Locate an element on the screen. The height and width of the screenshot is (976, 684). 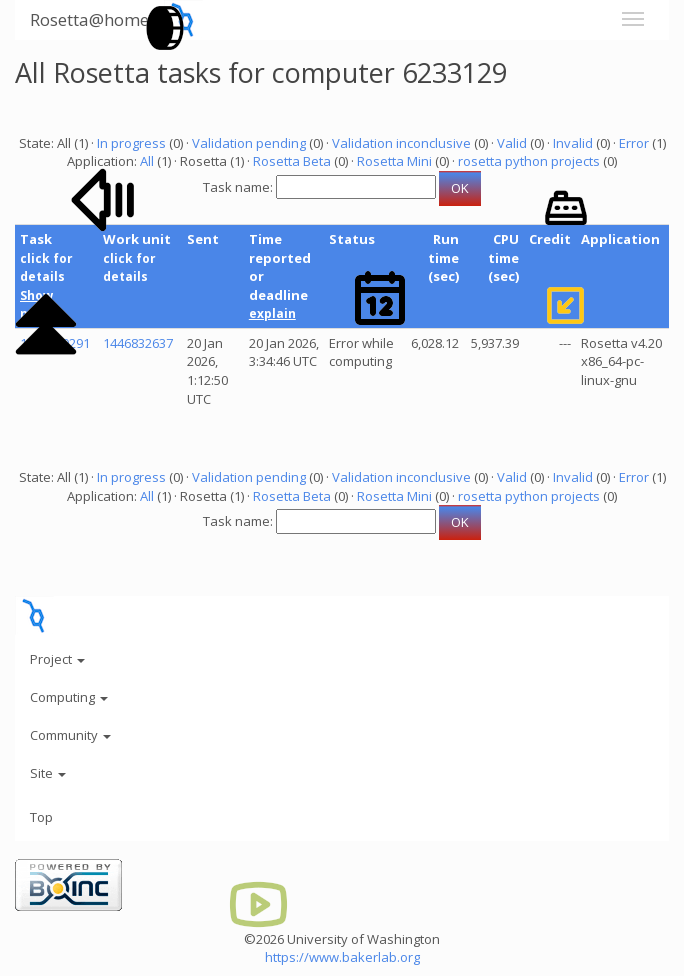
open YouTube app is located at coordinates (258, 904).